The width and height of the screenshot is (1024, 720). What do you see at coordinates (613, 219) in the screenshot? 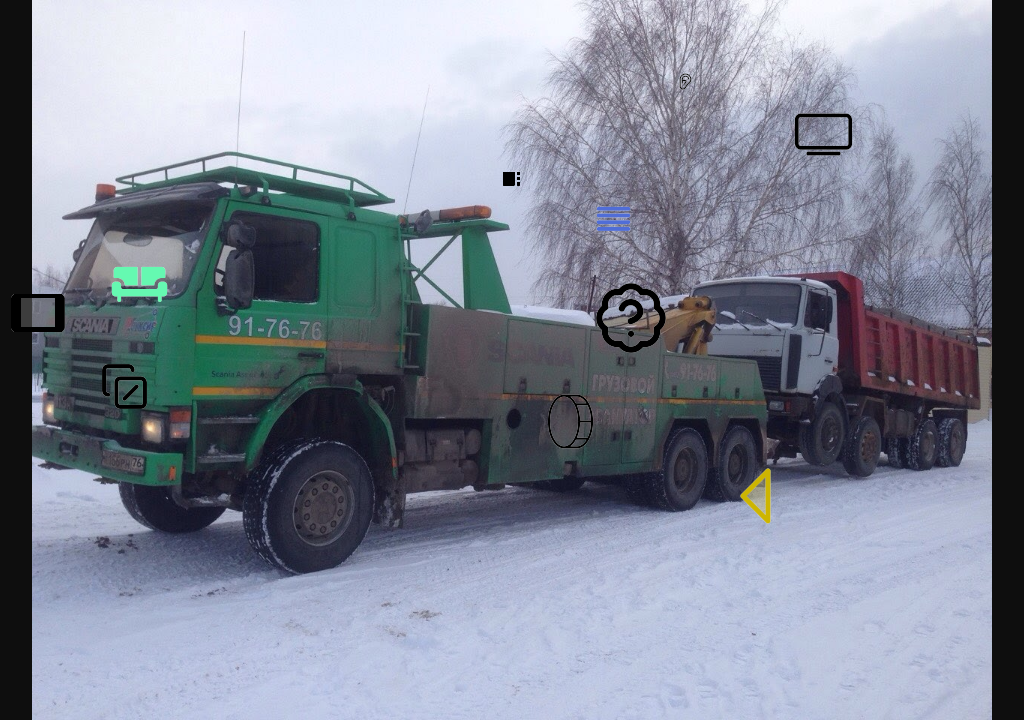
I see `justify text alignment` at bounding box center [613, 219].